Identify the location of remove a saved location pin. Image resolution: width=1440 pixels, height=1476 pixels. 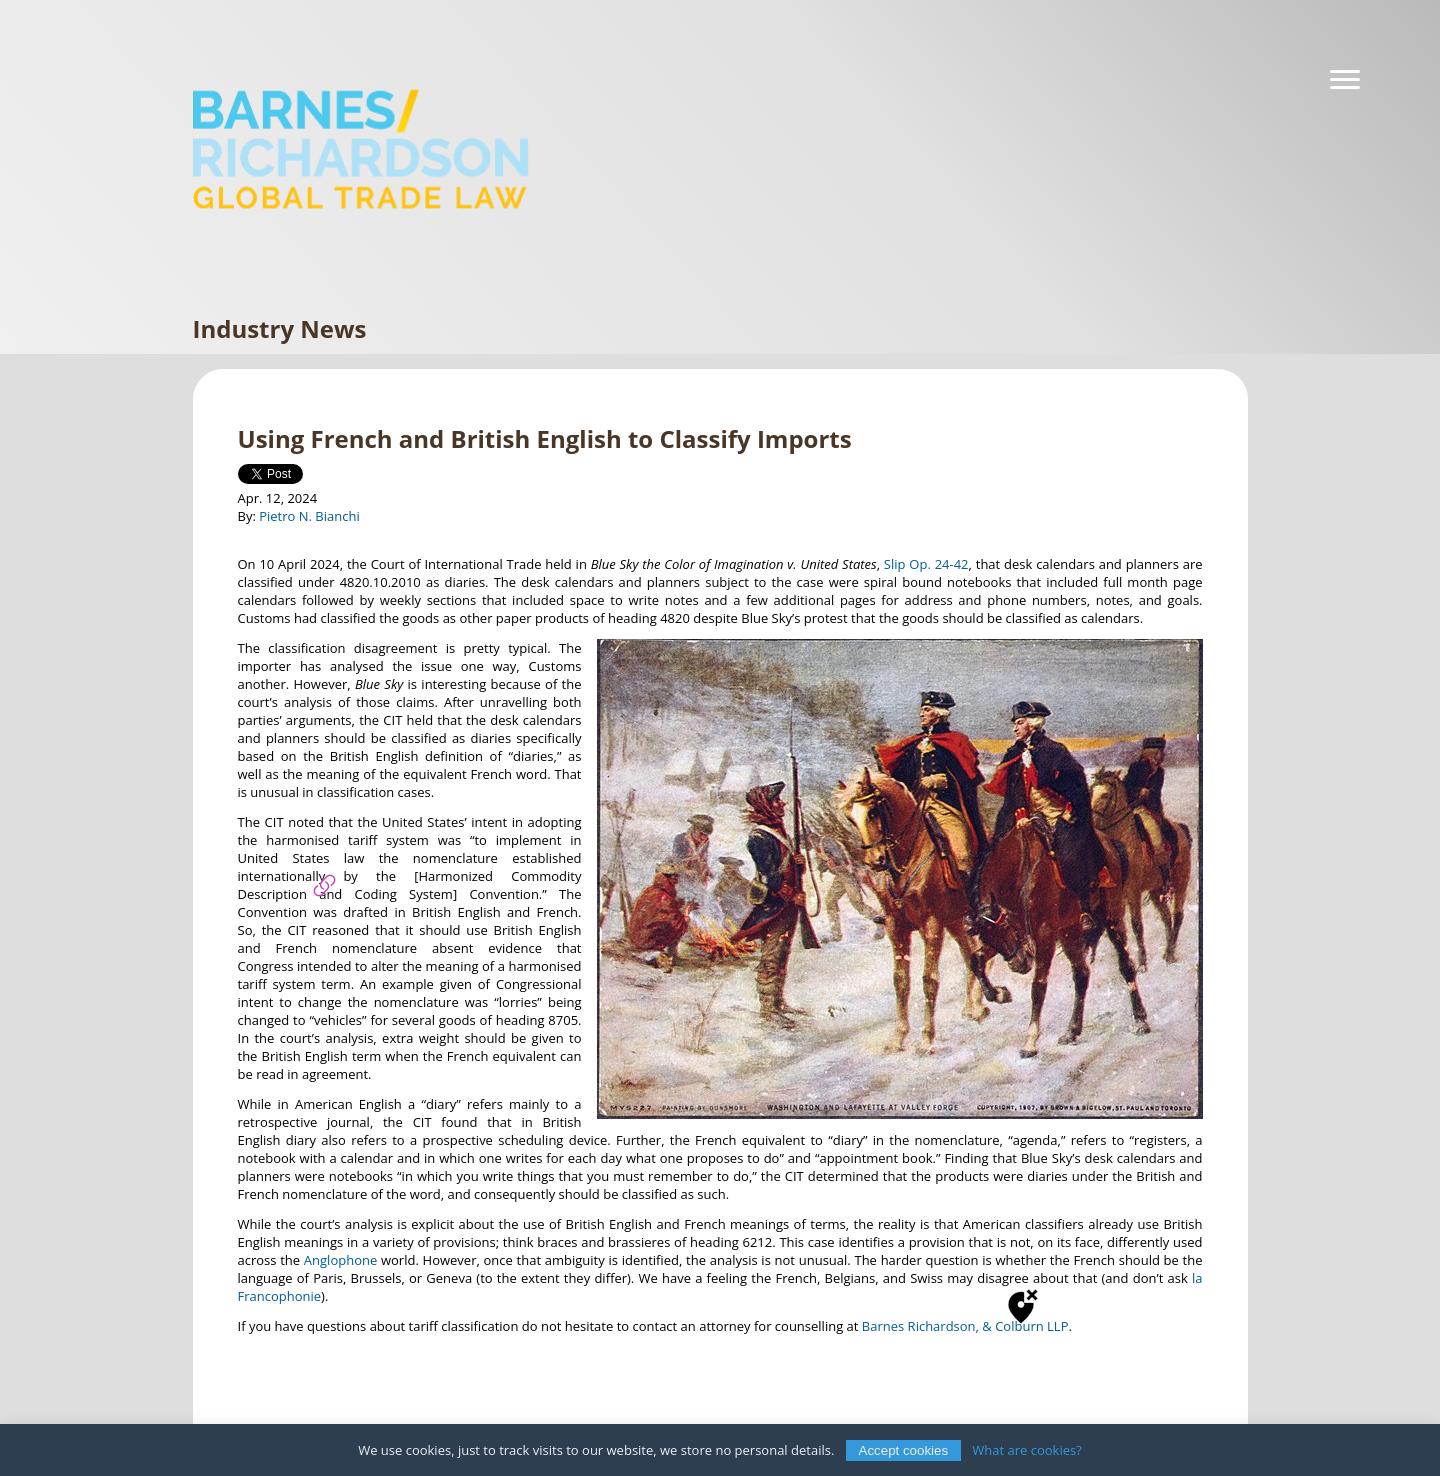
(1021, 1306).